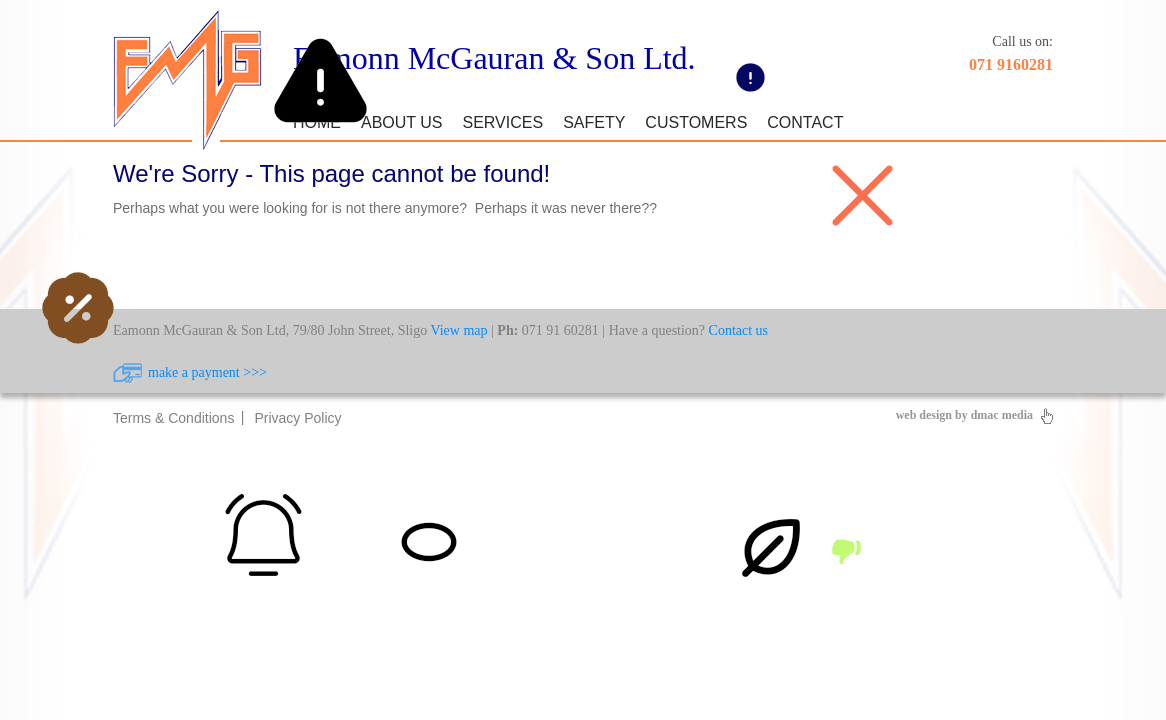 The image size is (1166, 720). Describe the element at coordinates (846, 550) in the screenshot. I see `dislike or downvote content` at that location.